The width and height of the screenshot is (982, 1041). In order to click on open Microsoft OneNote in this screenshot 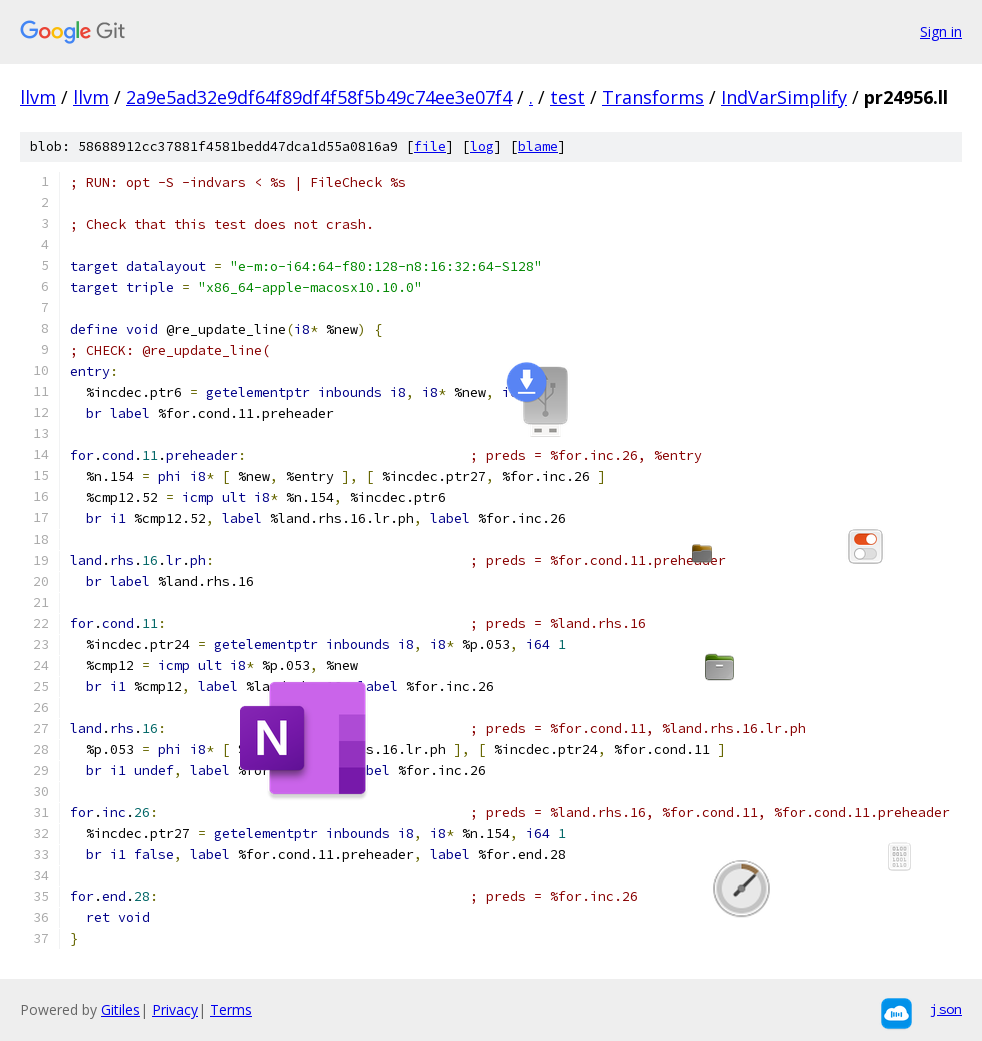, I will do `click(304, 738)`.